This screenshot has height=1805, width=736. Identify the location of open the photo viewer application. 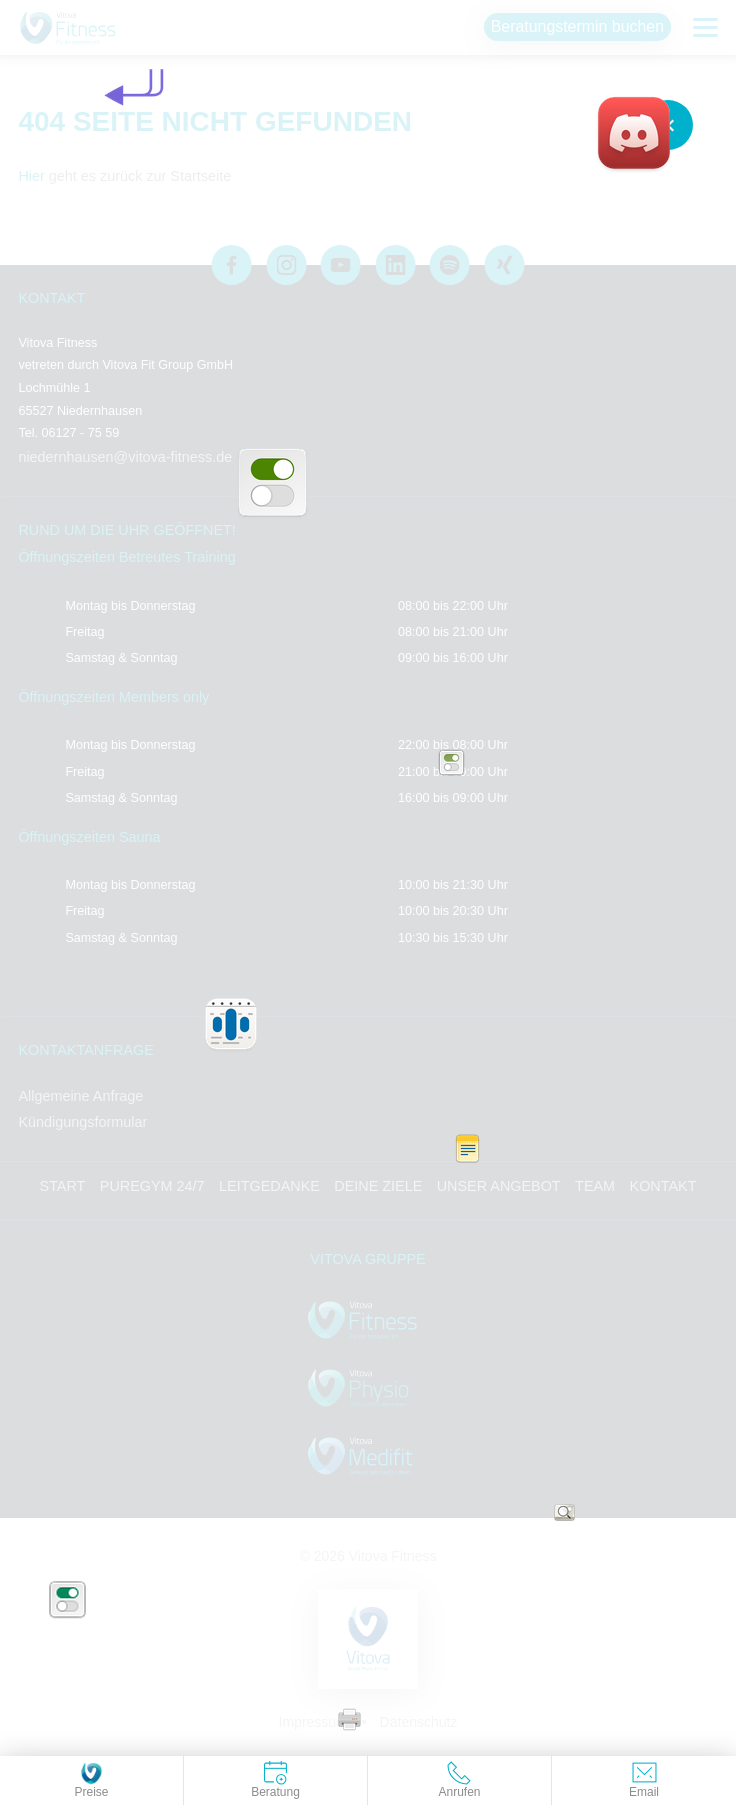
(564, 1512).